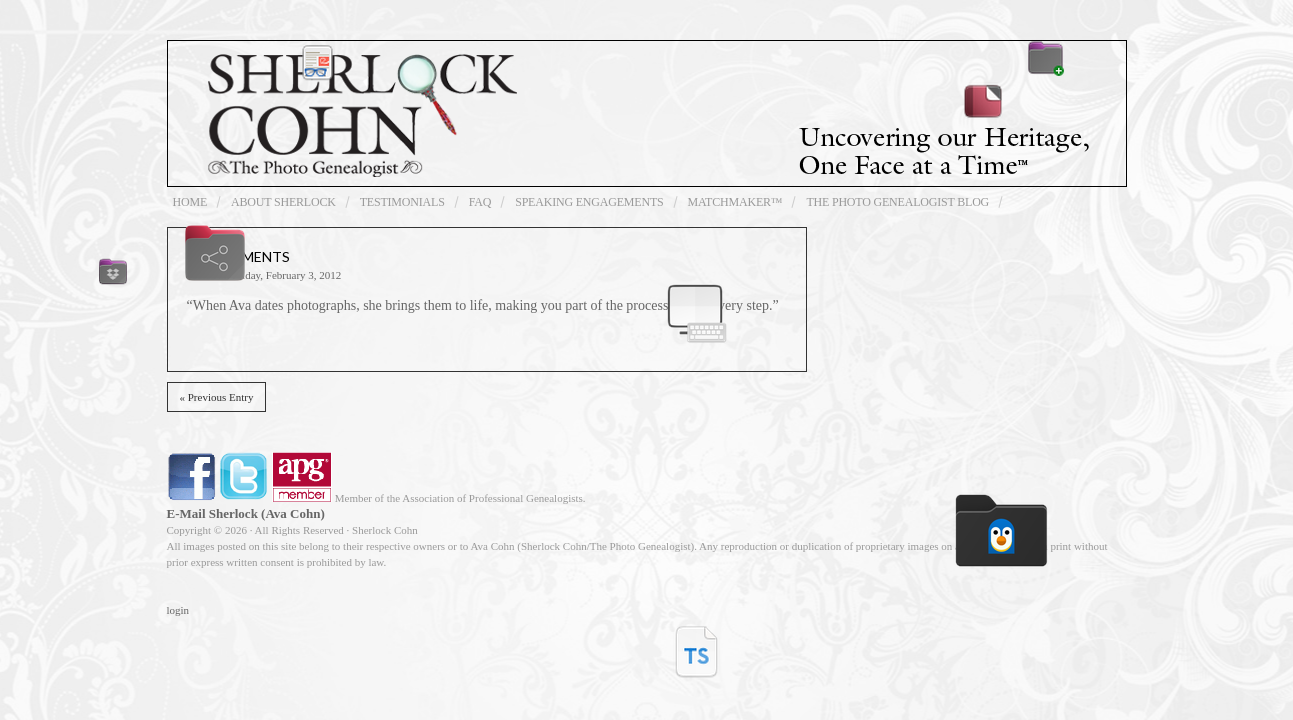 The width and height of the screenshot is (1293, 720). I want to click on open your public shared folder, so click(215, 253).